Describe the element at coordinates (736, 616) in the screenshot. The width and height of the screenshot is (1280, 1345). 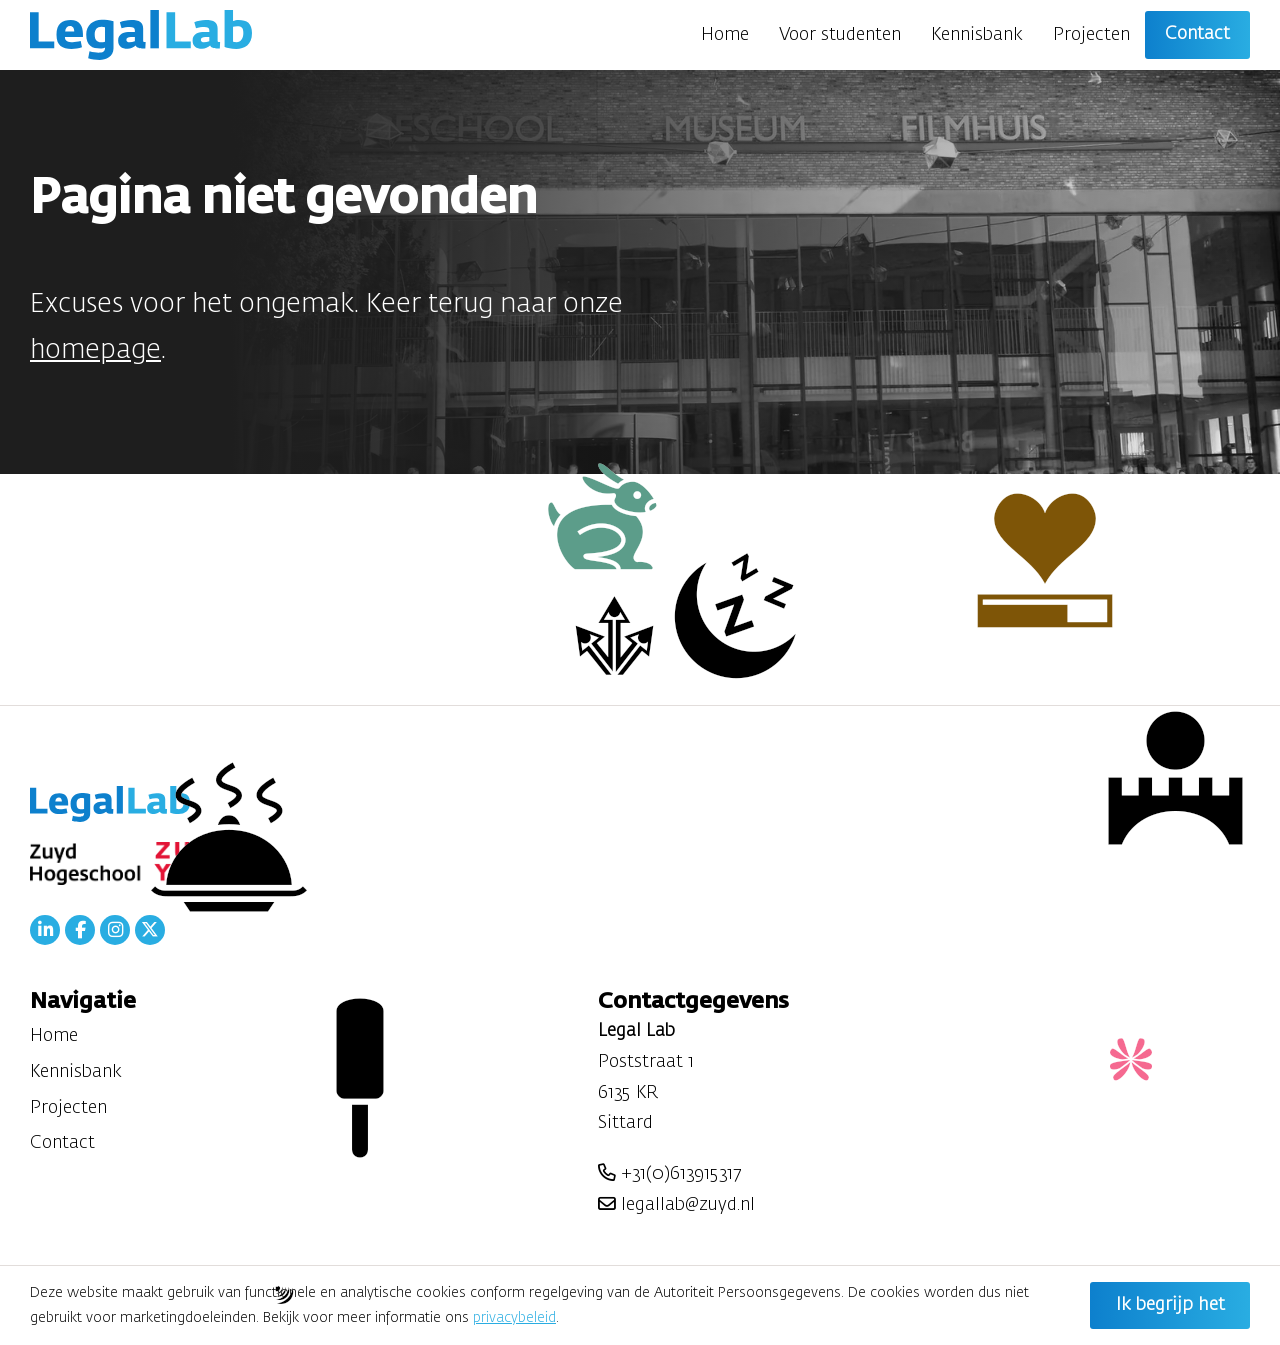
I see `enable sleep or night mode` at that location.